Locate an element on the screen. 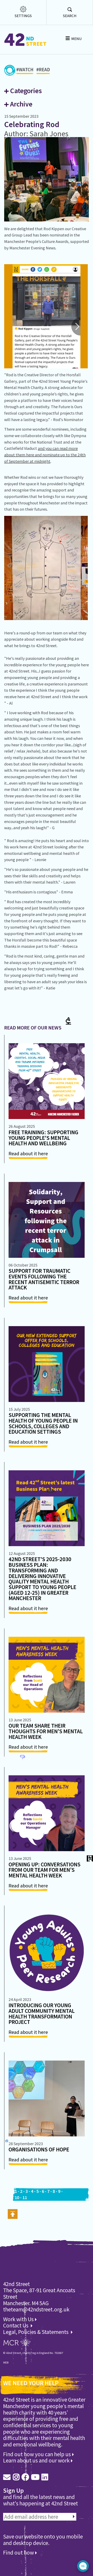  access paint or formatting tools is located at coordinates (22, 1757).